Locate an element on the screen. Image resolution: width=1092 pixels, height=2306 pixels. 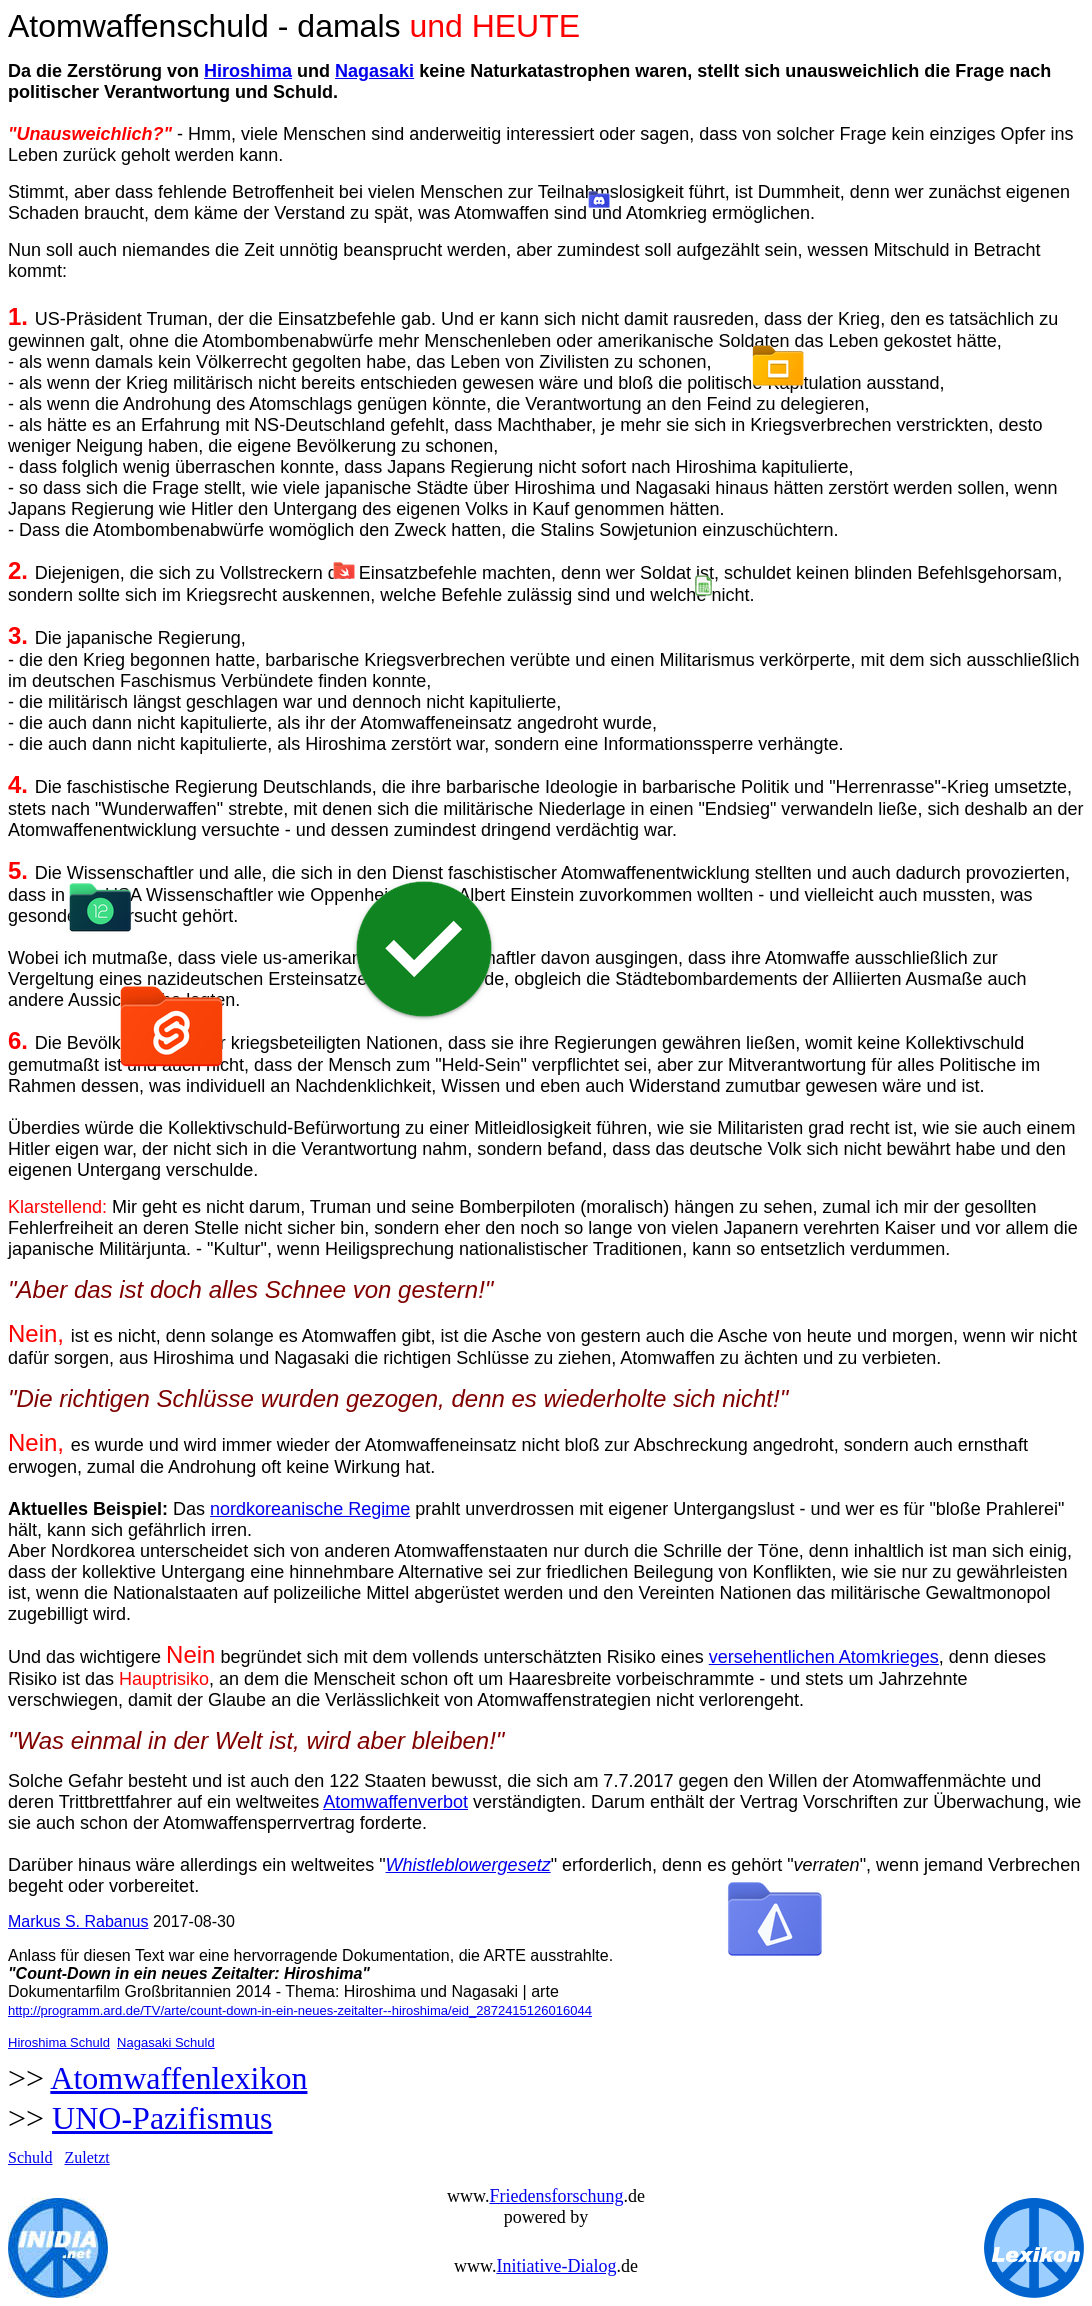
folder for discord-related files is located at coordinates (599, 200).